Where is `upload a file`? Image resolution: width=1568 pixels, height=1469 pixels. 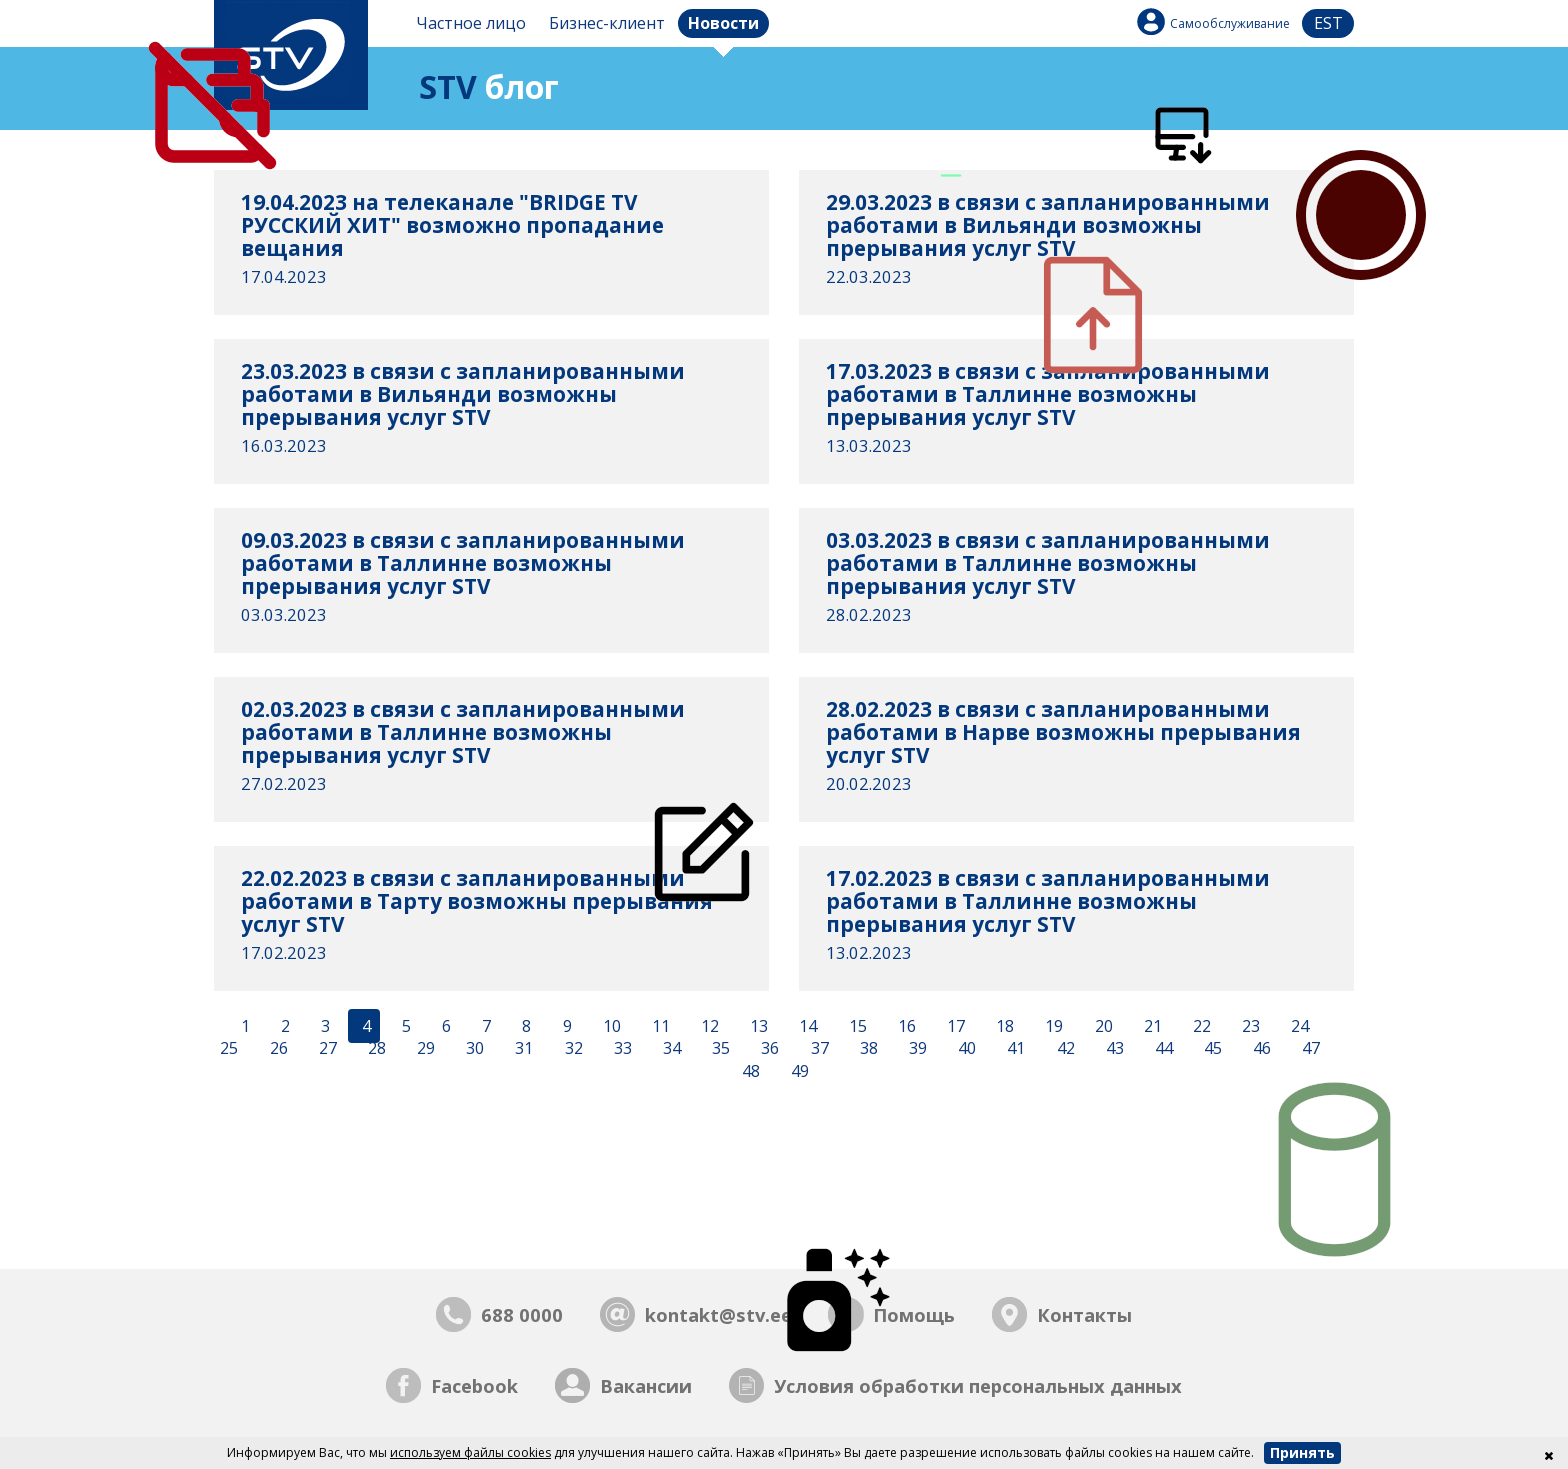
upload a file is located at coordinates (1093, 315).